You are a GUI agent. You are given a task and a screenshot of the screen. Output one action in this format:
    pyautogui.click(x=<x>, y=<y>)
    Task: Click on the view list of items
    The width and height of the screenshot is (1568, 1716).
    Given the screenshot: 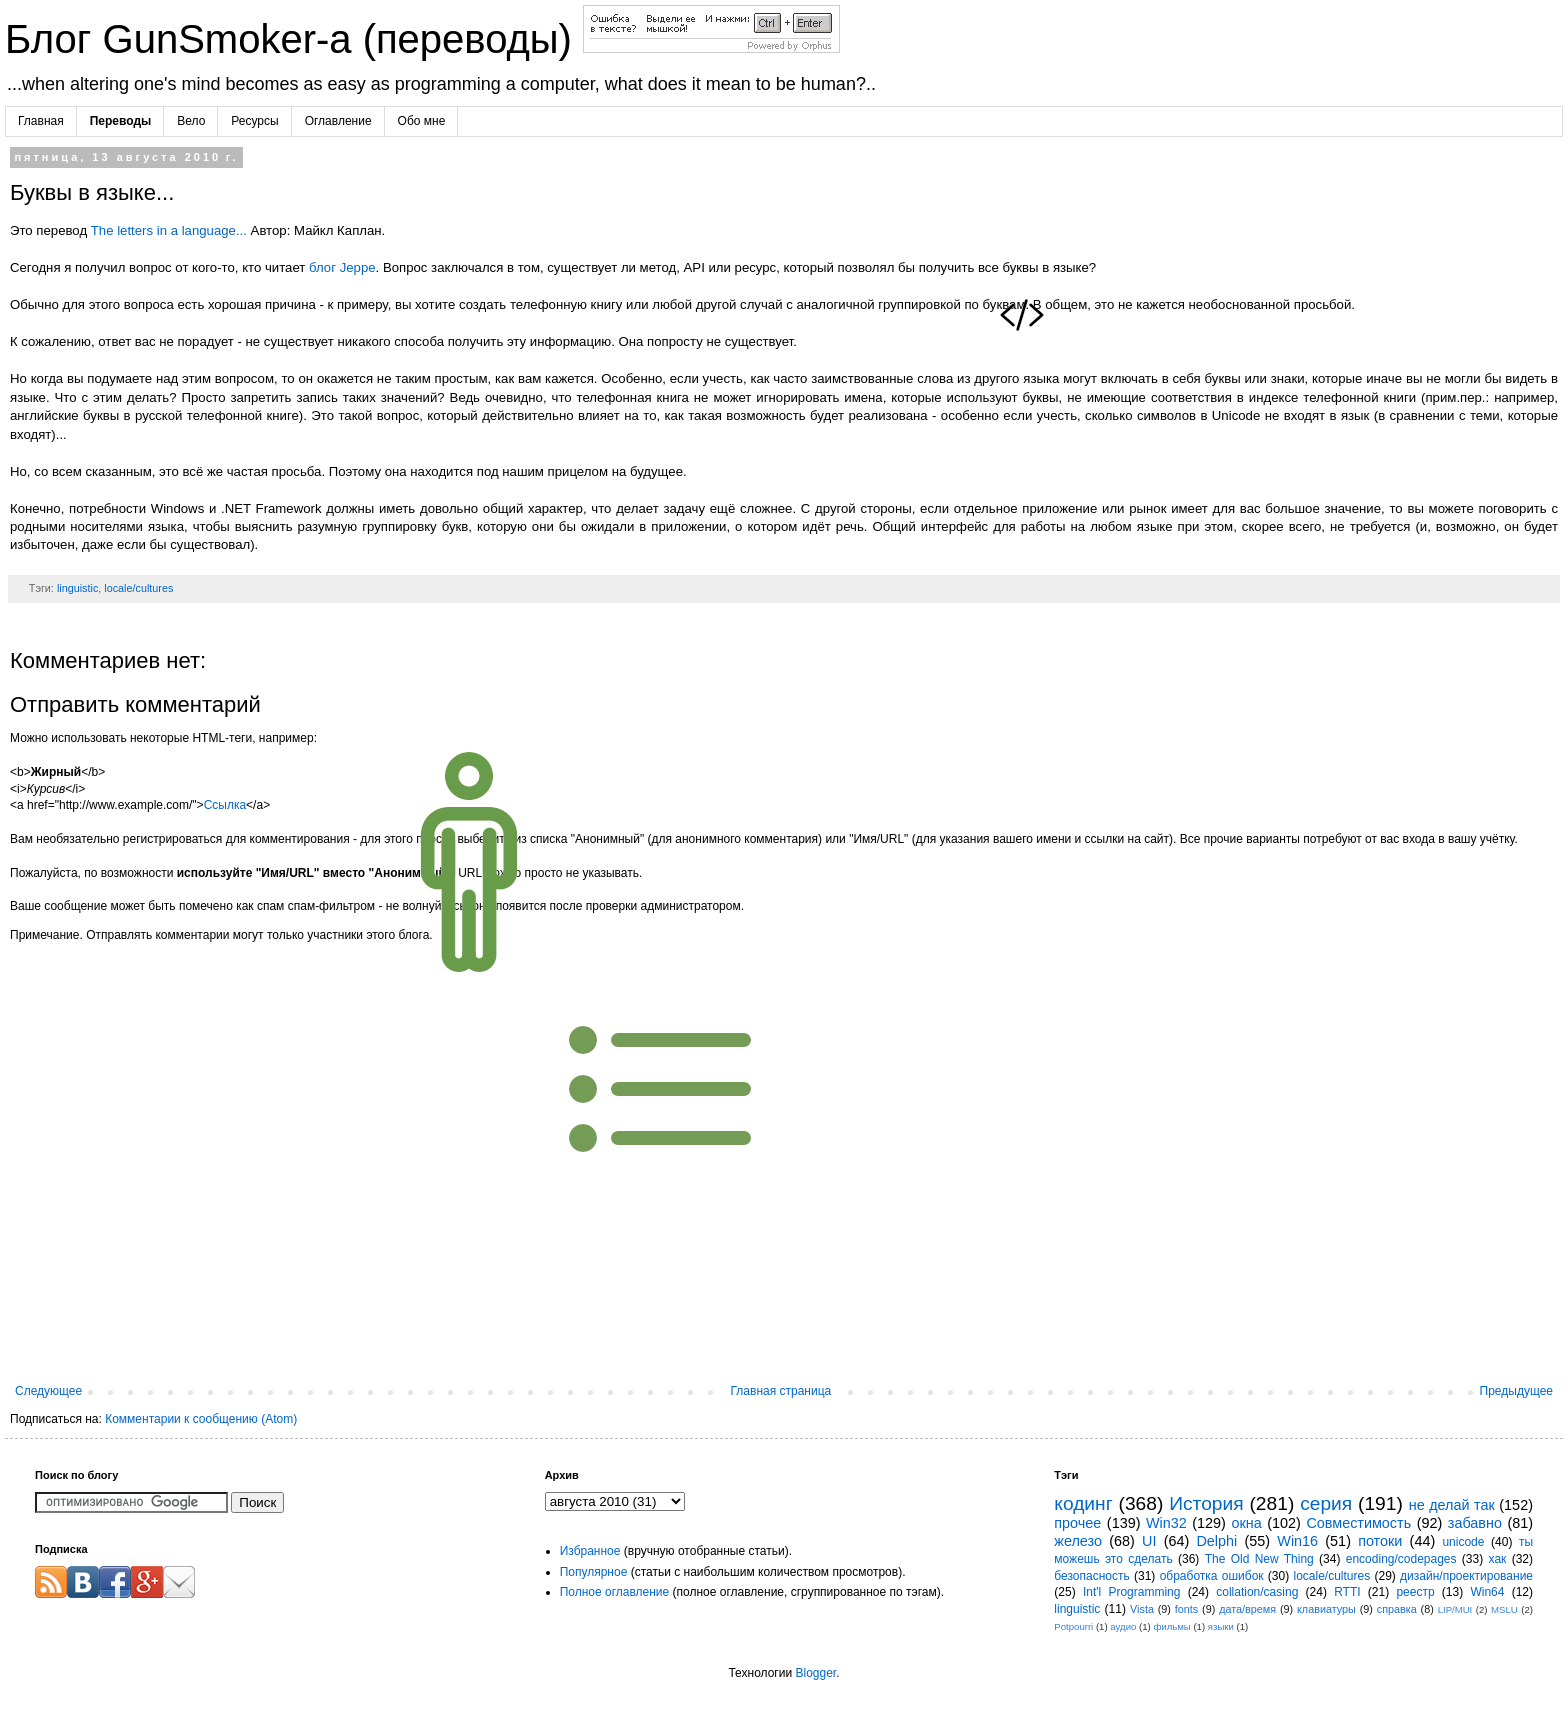 What is the action you would take?
    pyautogui.click(x=660, y=1089)
    